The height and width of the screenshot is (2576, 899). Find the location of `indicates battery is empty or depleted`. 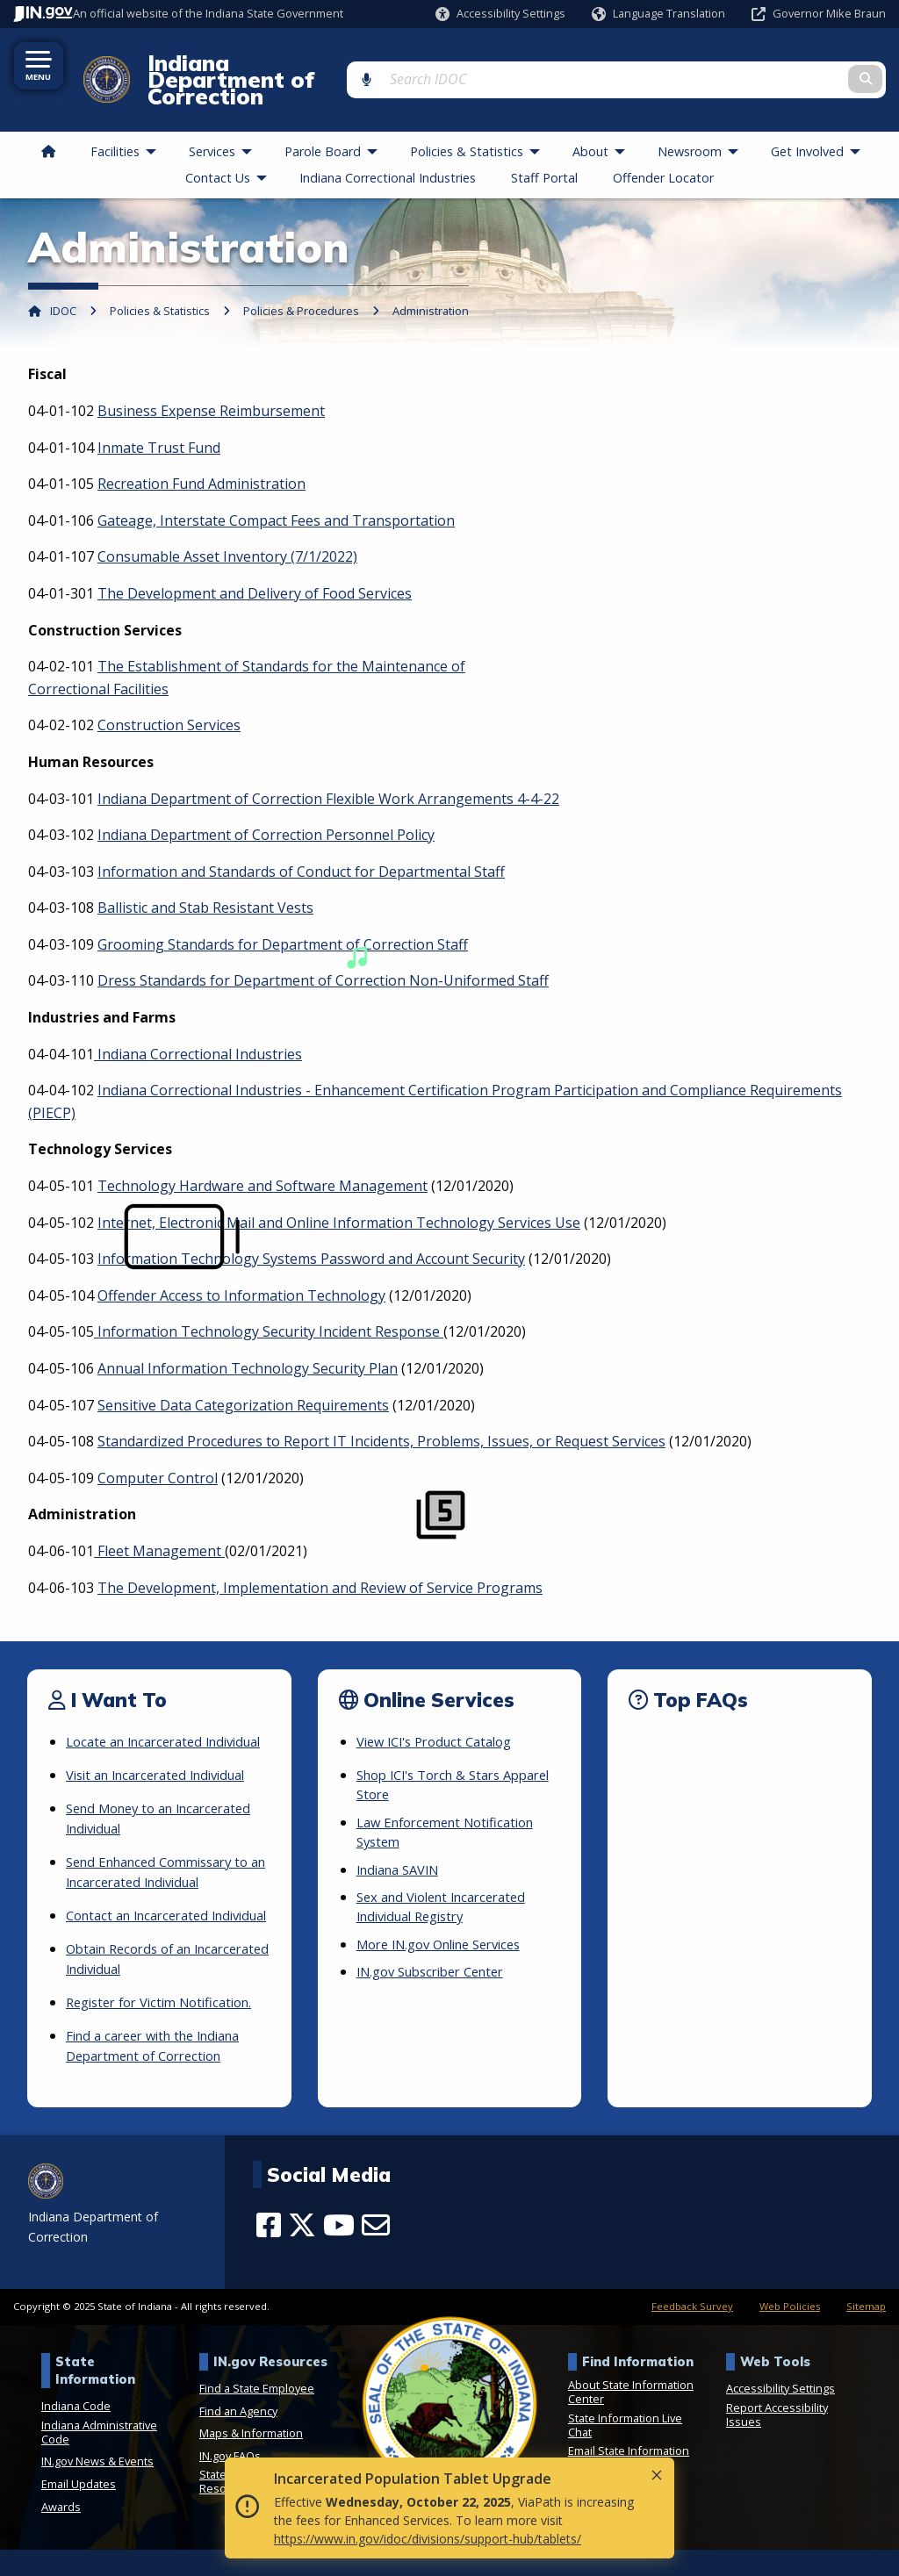

indicates battery is empty or depleted is located at coordinates (180, 1237).